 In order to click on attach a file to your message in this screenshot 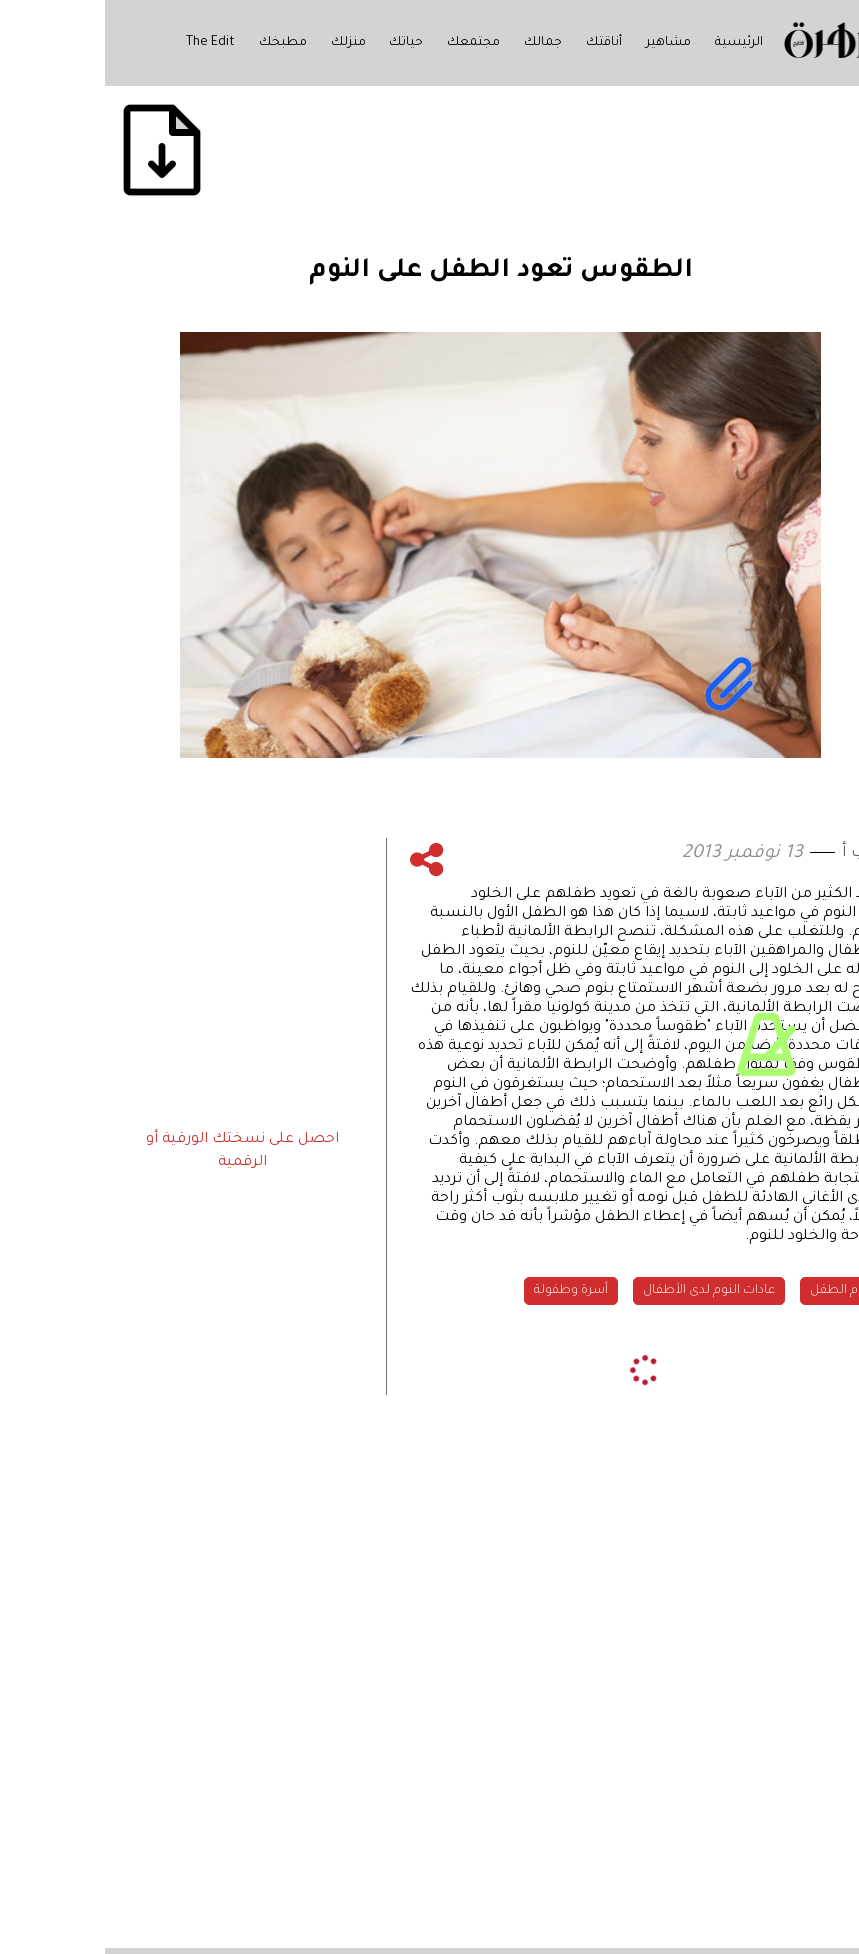, I will do `click(730, 683)`.